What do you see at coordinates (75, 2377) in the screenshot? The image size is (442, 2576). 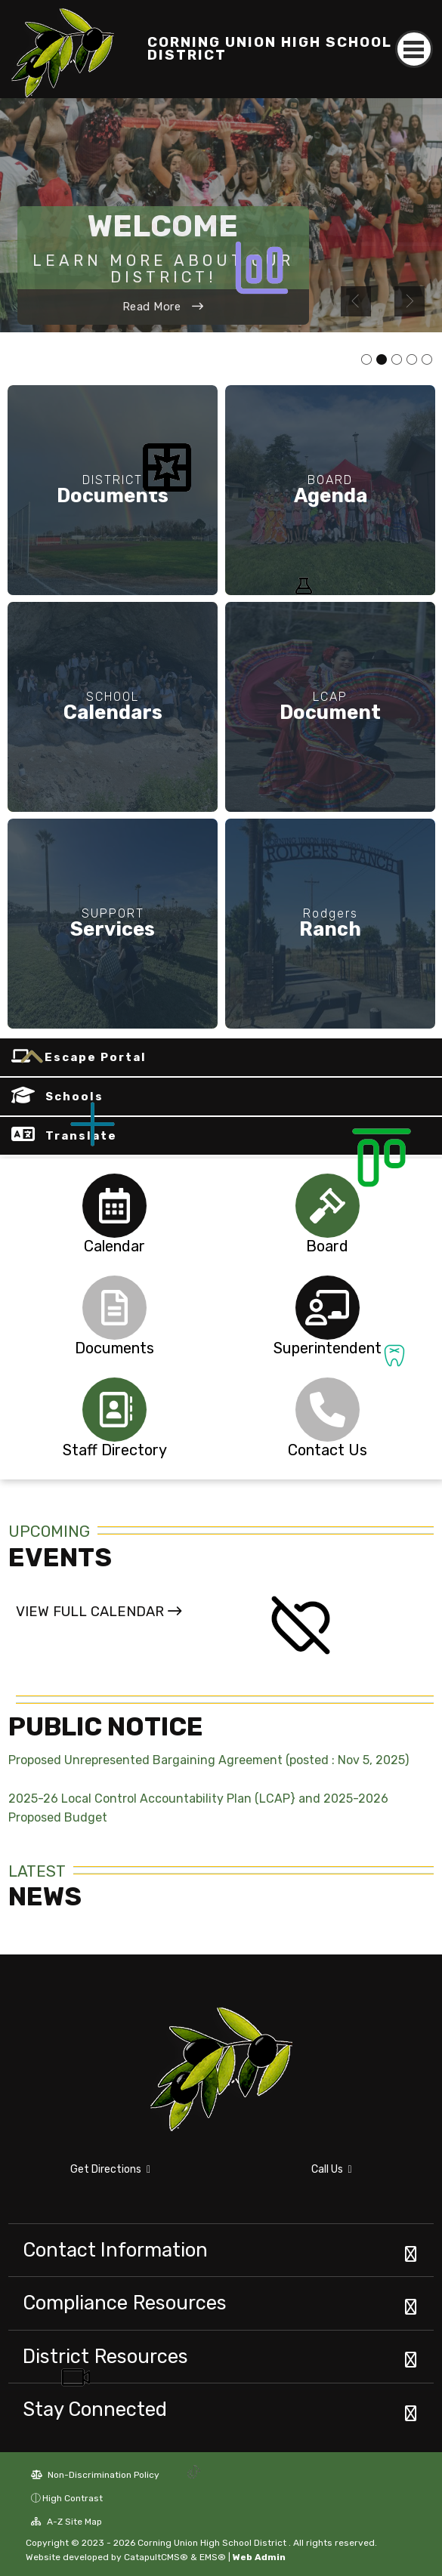 I see `start a video call` at bounding box center [75, 2377].